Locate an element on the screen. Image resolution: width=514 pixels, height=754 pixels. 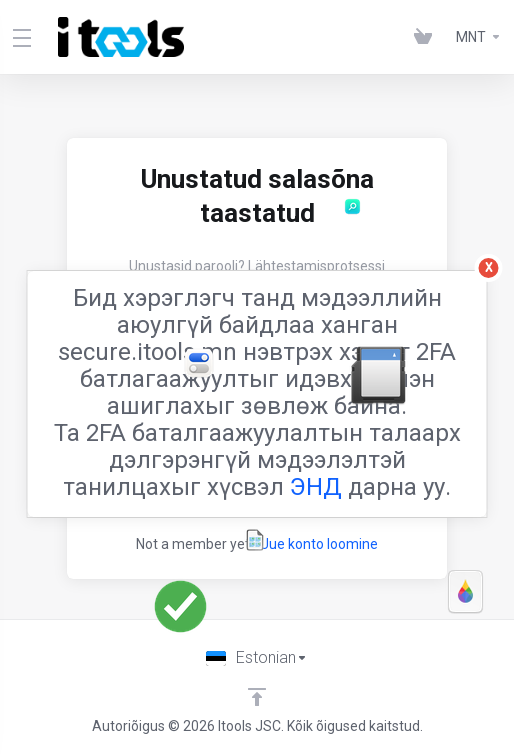
file type for hardware monitoring sensor data is located at coordinates (465, 591).